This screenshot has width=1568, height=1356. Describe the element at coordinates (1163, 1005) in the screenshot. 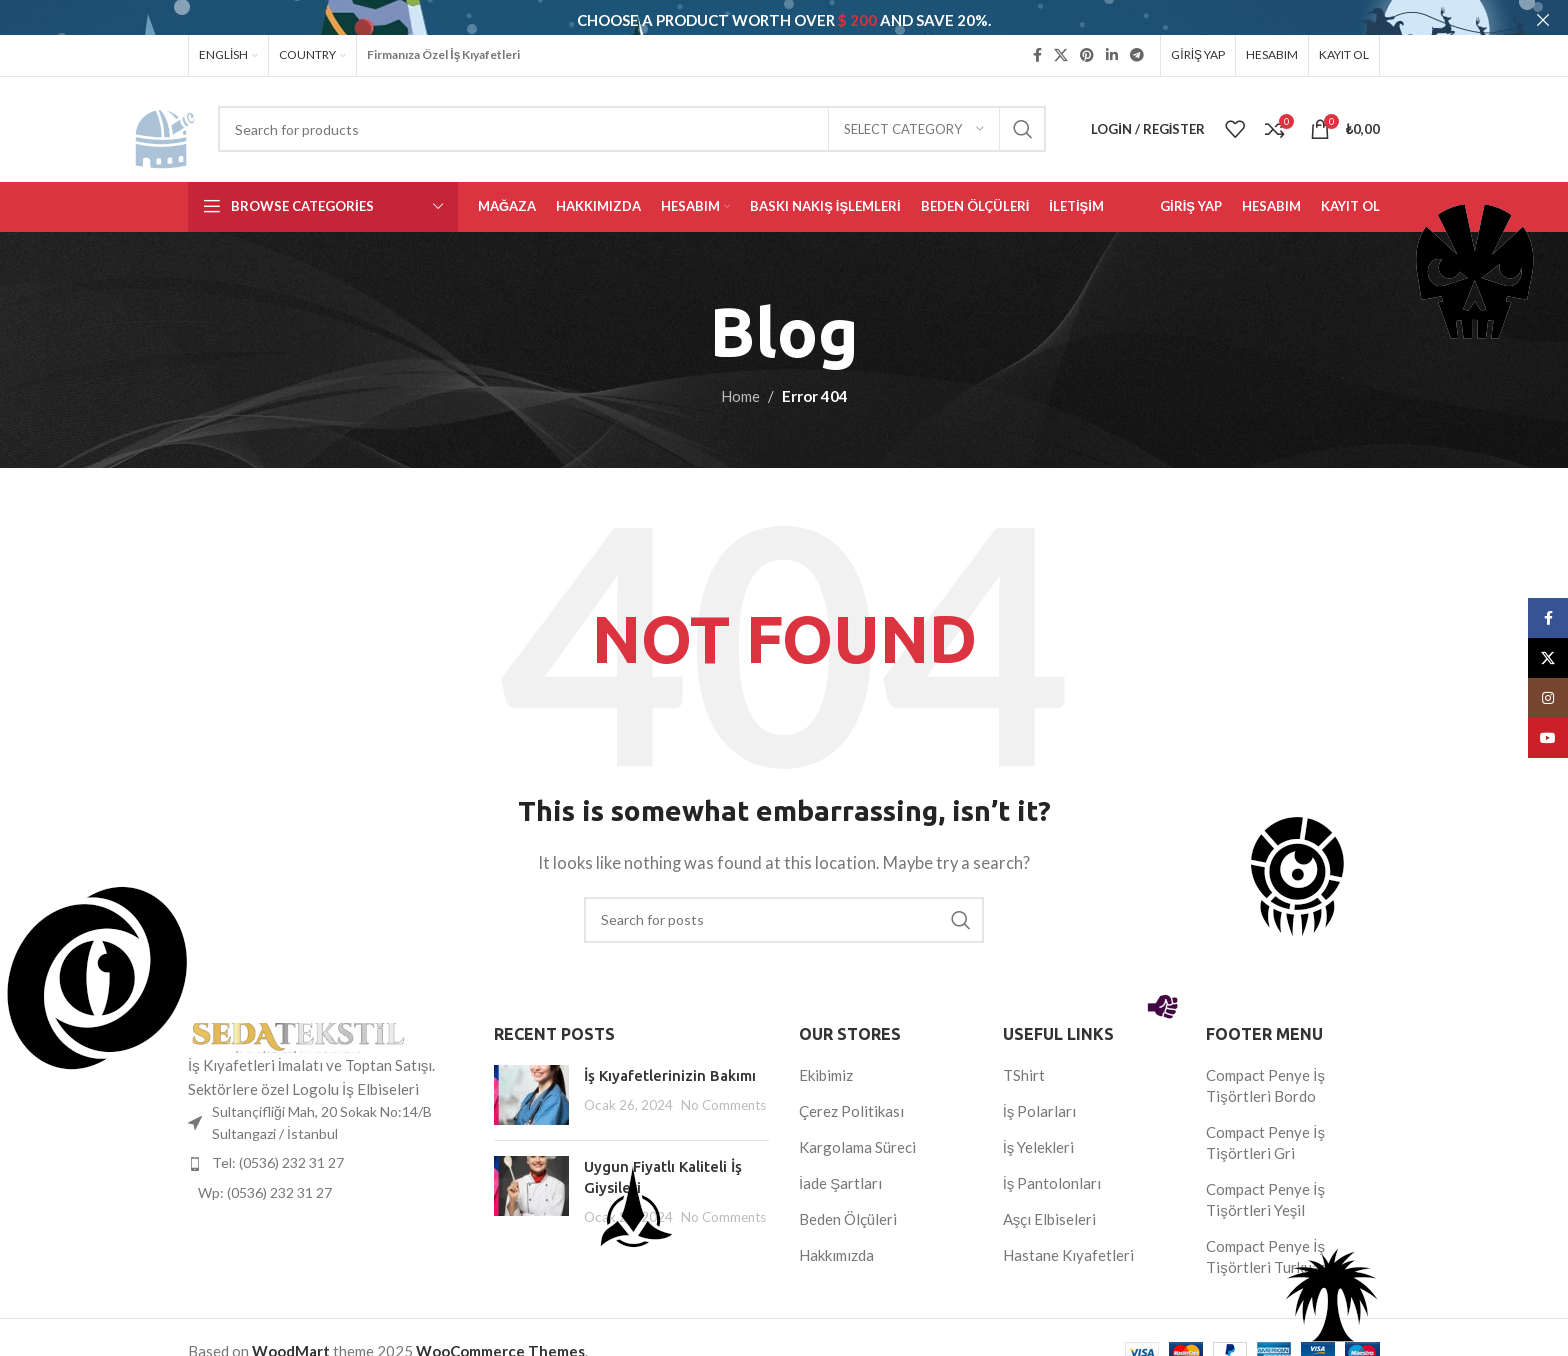

I see `rock move in a rock-paper-scissors game` at that location.